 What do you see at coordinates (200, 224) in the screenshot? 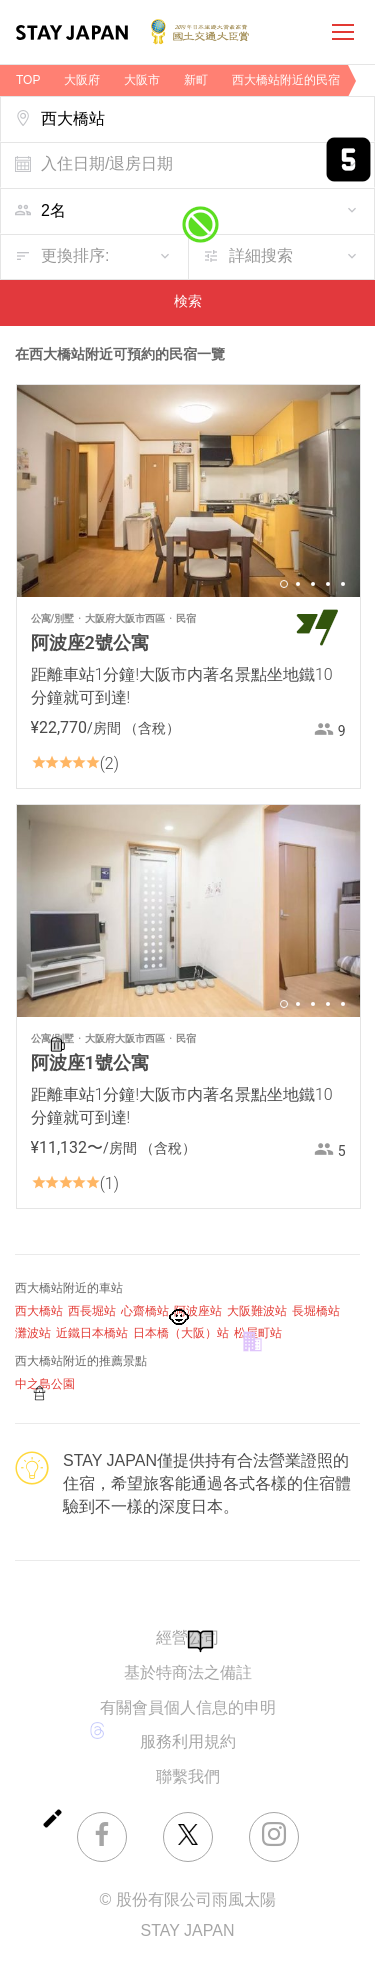
I see `indicates a blocked or prohibited action` at bounding box center [200, 224].